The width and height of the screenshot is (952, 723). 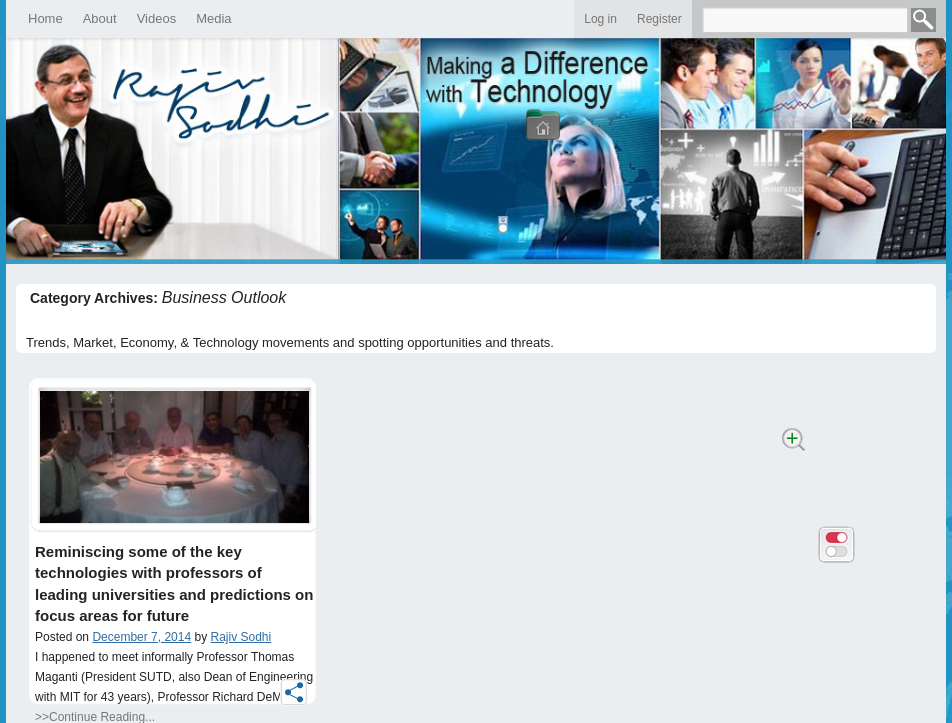 I want to click on iPod mini device not connected or unavailable, so click(x=503, y=225).